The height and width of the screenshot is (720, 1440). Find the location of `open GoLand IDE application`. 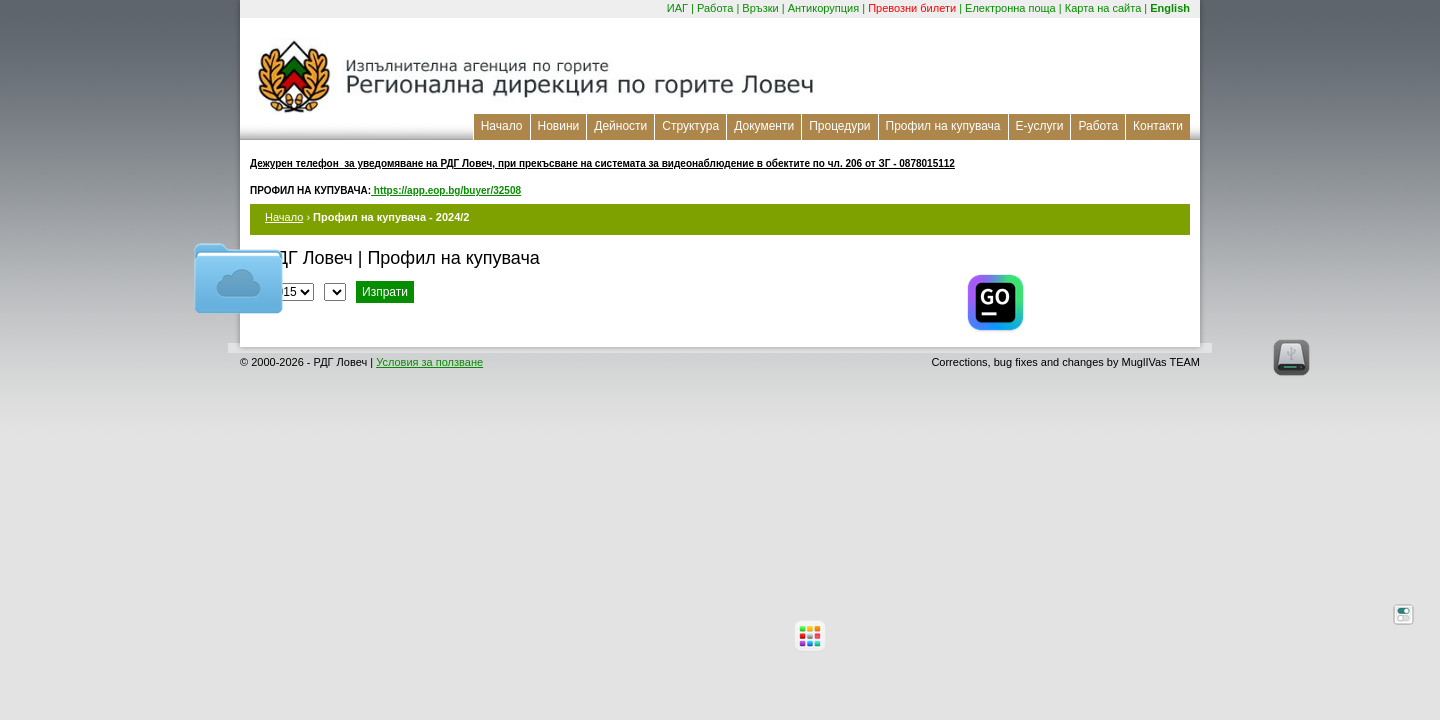

open GoLand IDE application is located at coordinates (995, 302).